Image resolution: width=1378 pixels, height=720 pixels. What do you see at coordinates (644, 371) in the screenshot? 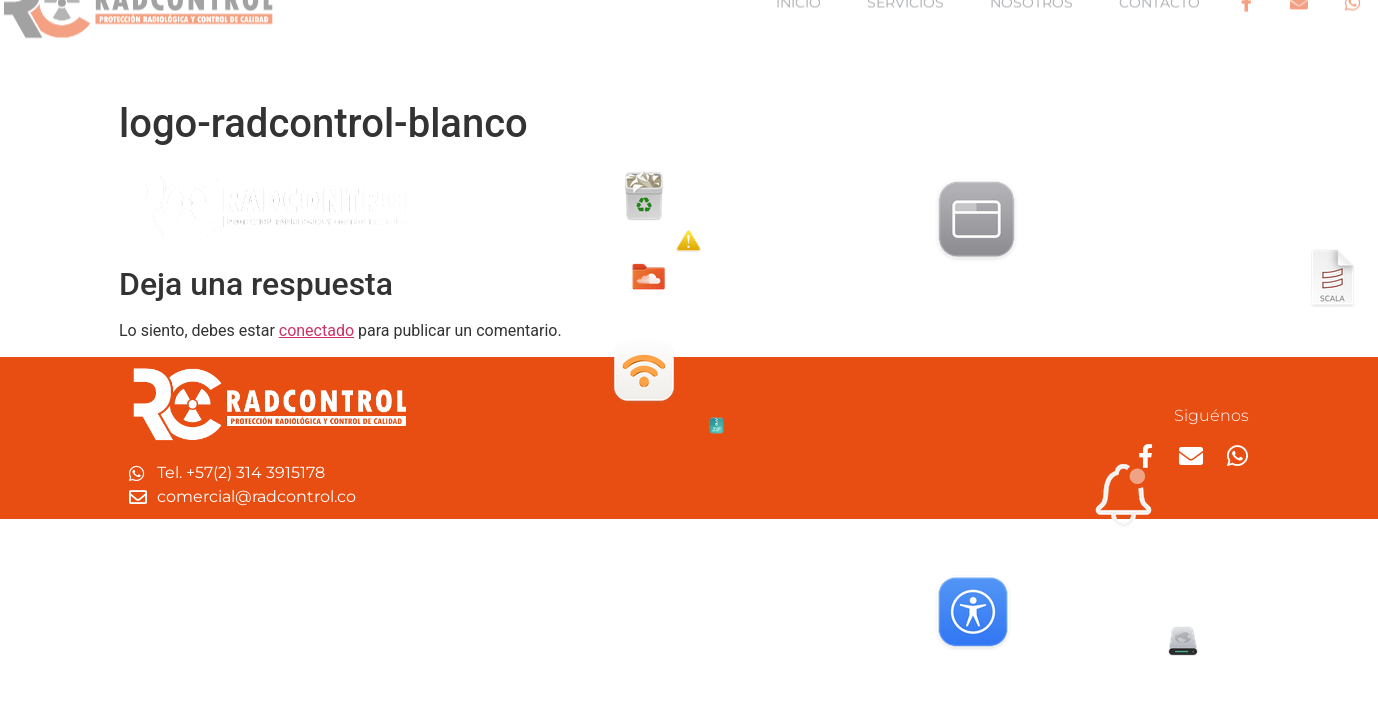
I see `connect to a captive portal or public wifi network` at bounding box center [644, 371].